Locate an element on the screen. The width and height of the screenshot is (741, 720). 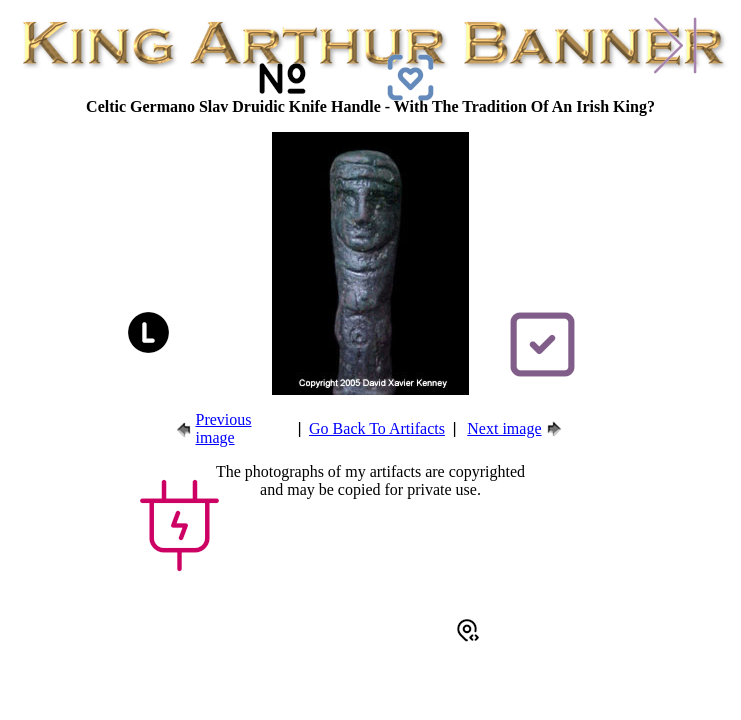
indicates an item or category labeled "L" is located at coordinates (148, 332).